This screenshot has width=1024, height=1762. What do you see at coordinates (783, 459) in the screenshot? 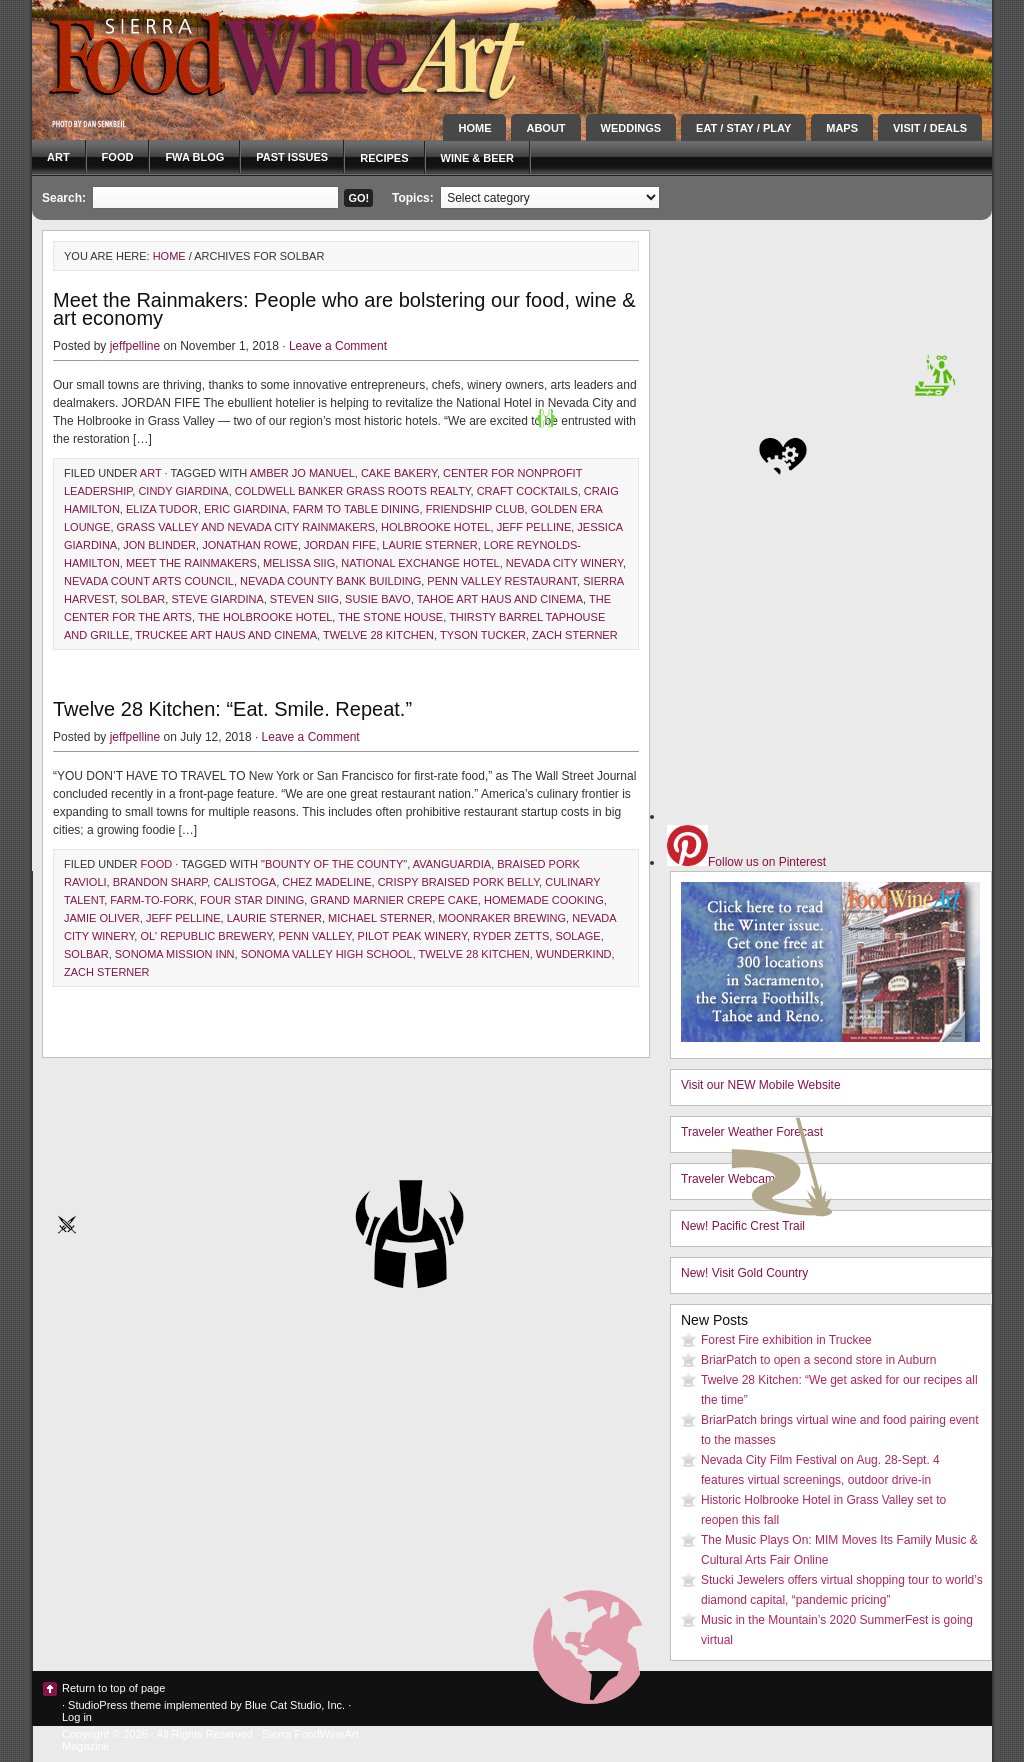
I see `explore hidden romance or secret admirer features` at bounding box center [783, 459].